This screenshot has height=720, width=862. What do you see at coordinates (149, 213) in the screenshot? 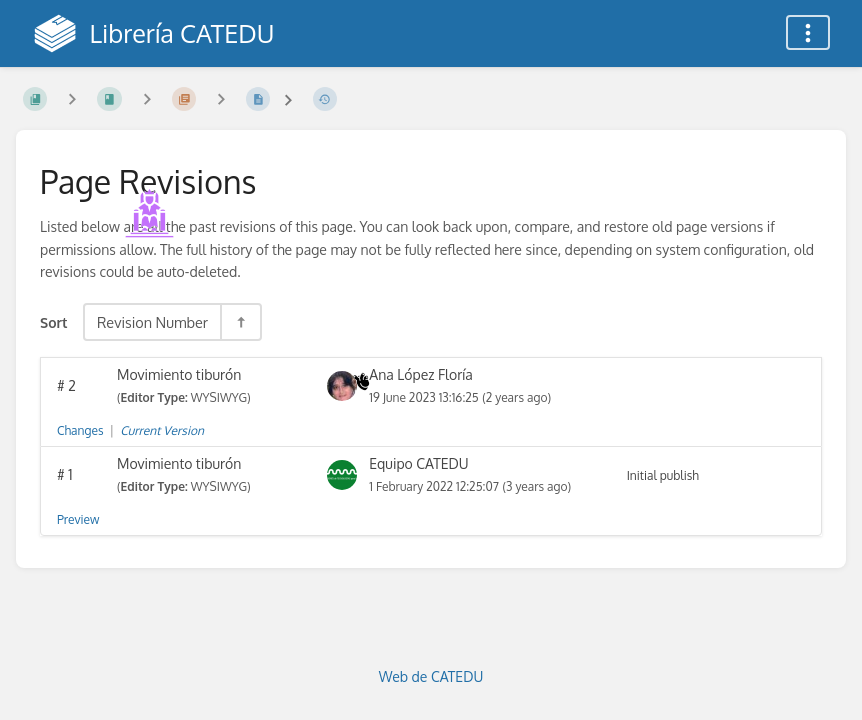
I see `access kingdom or empire management` at bounding box center [149, 213].